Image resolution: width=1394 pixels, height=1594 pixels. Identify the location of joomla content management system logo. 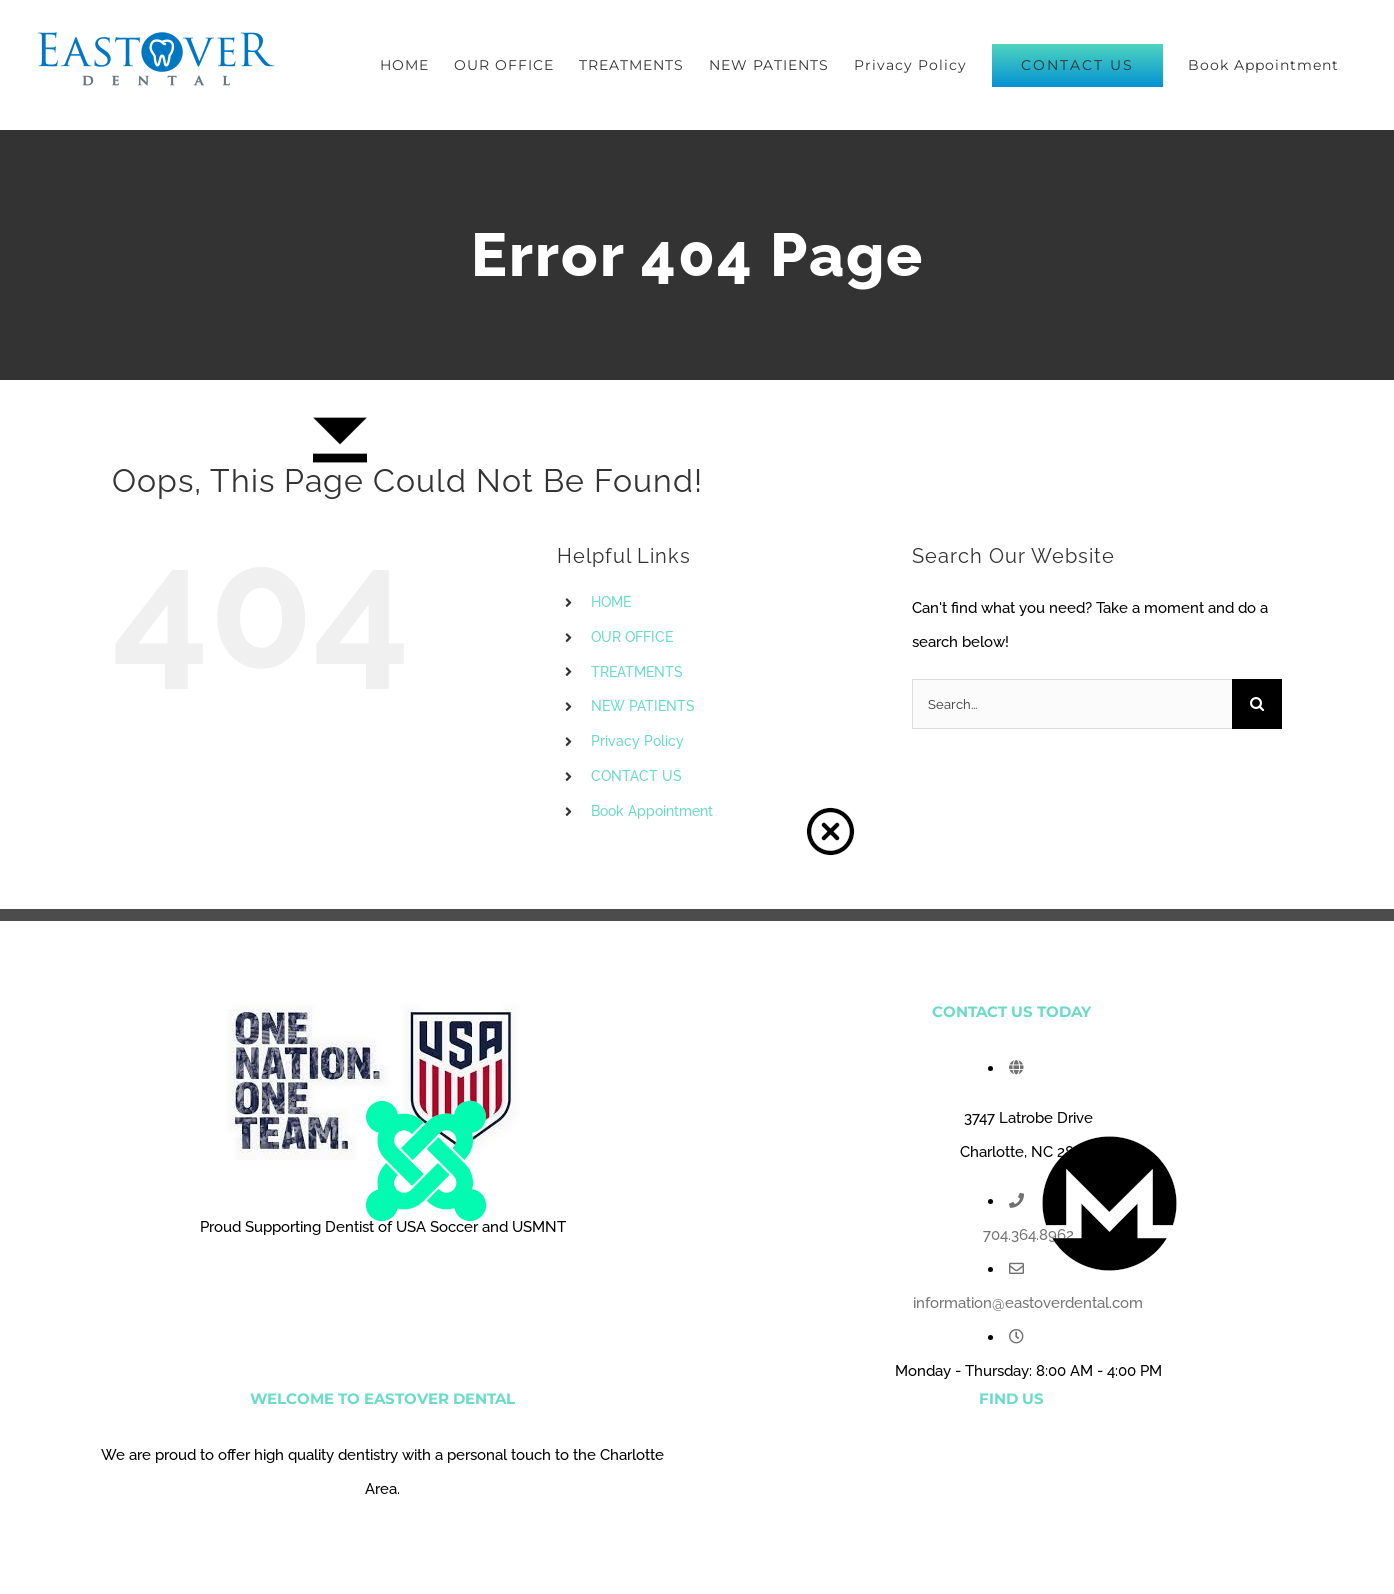
(426, 1161).